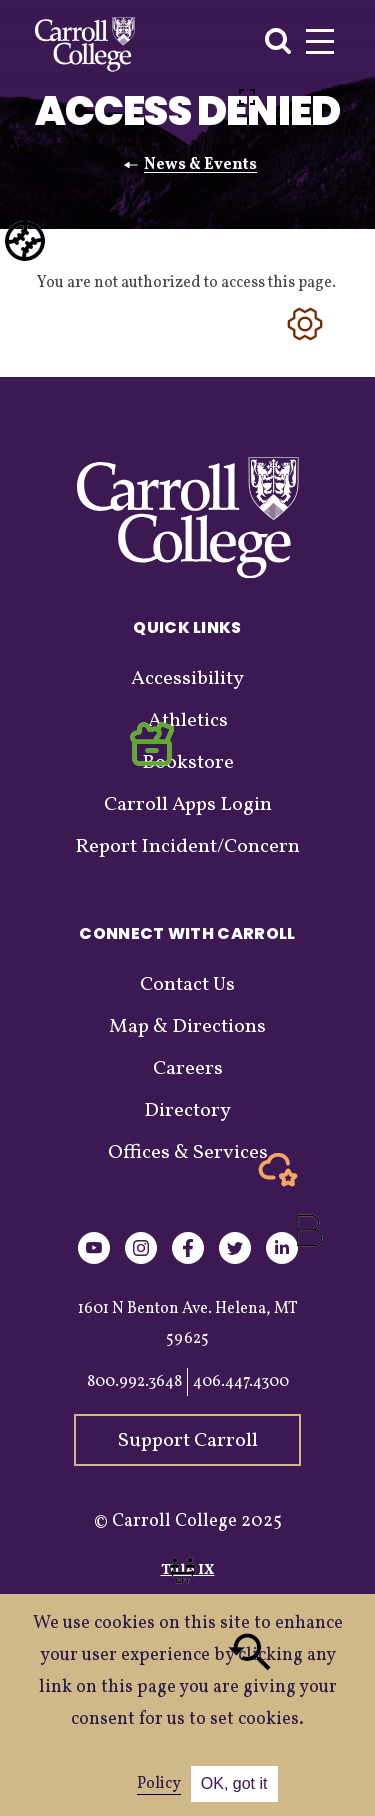 Image resolution: width=375 pixels, height=1816 pixels. What do you see at coordinates (307, 1231) in the screenshot?
I see `apply bold formatting to selected text` at bounding box center [307, 1231].